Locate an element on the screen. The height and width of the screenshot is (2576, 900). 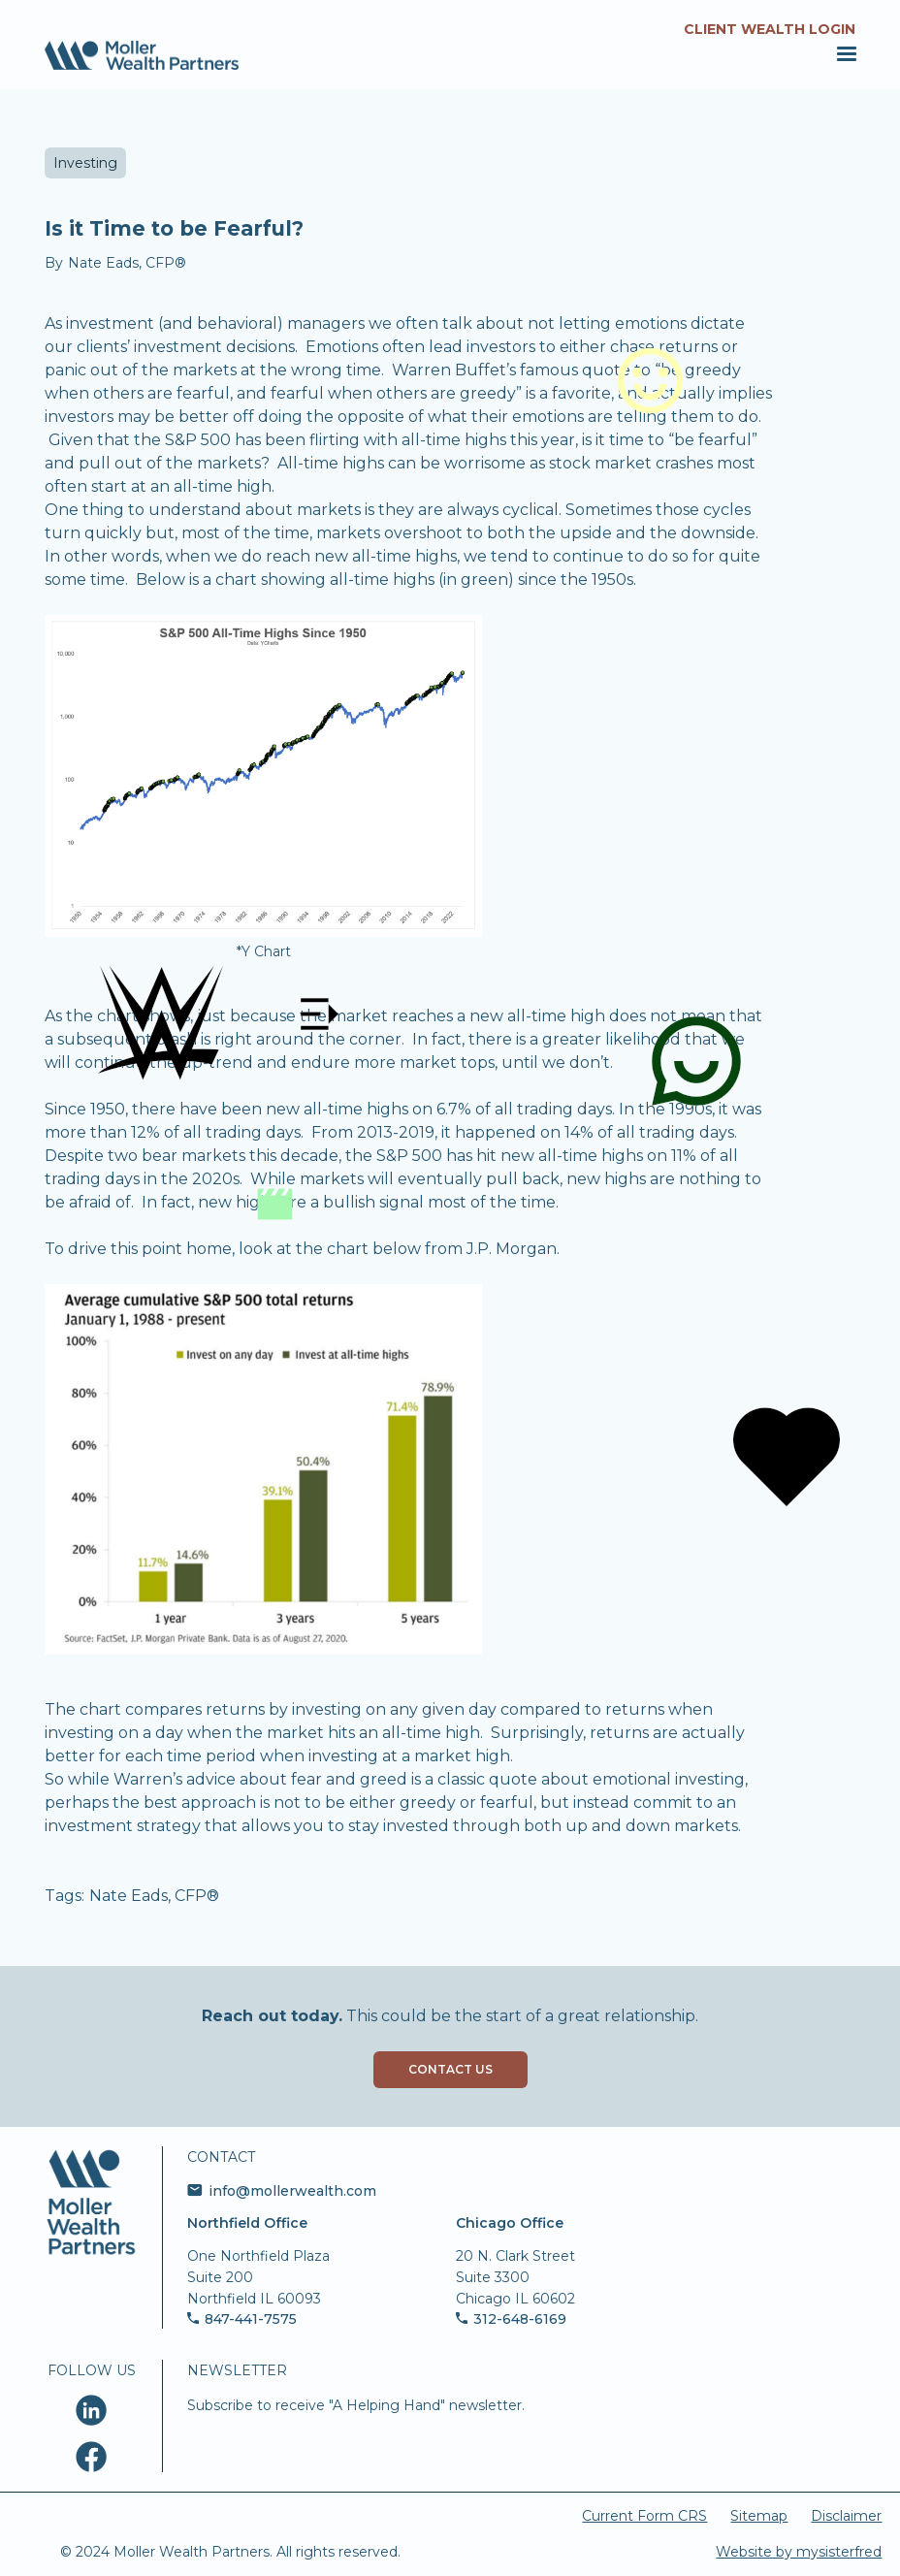
WWE official logo is located at coordinates (160, 1022).